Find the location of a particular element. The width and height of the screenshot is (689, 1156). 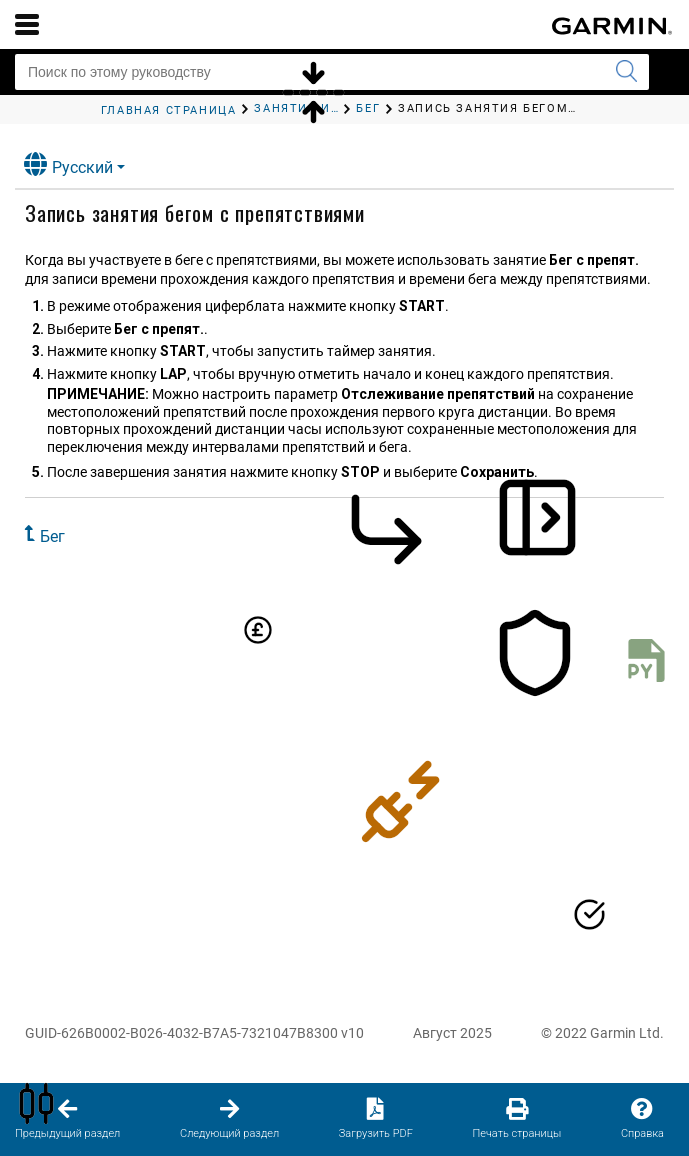

open a python file is located at coordinates (646, 660).